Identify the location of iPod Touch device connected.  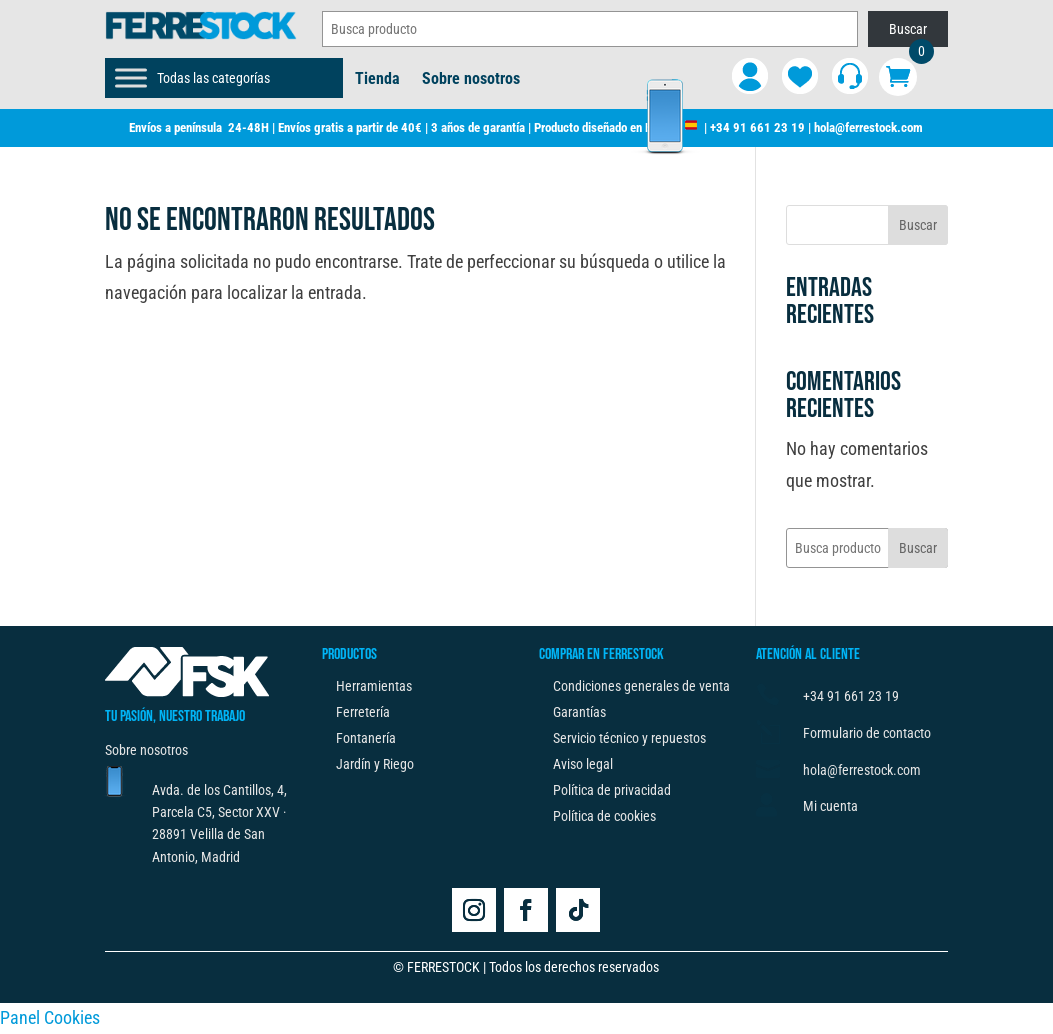
(665, 117).